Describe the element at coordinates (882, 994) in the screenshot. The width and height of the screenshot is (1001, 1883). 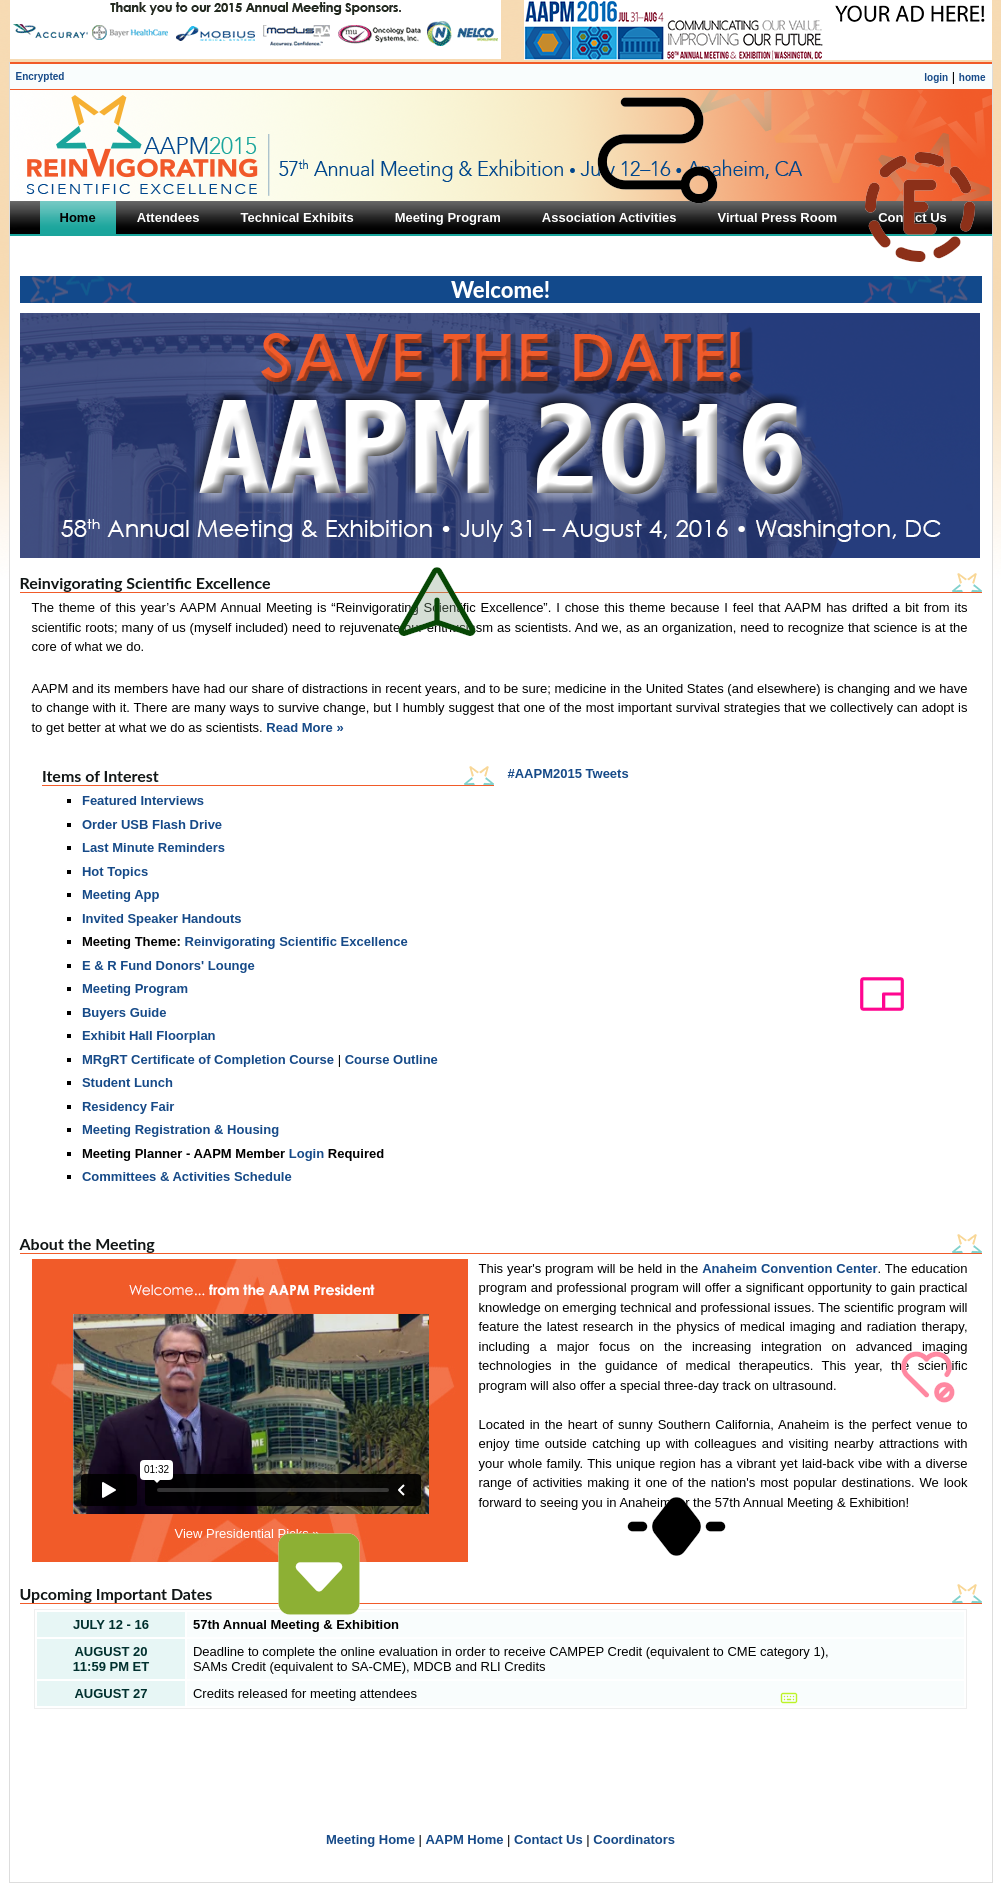
I see `enable picture-in-picture mode` at that location.